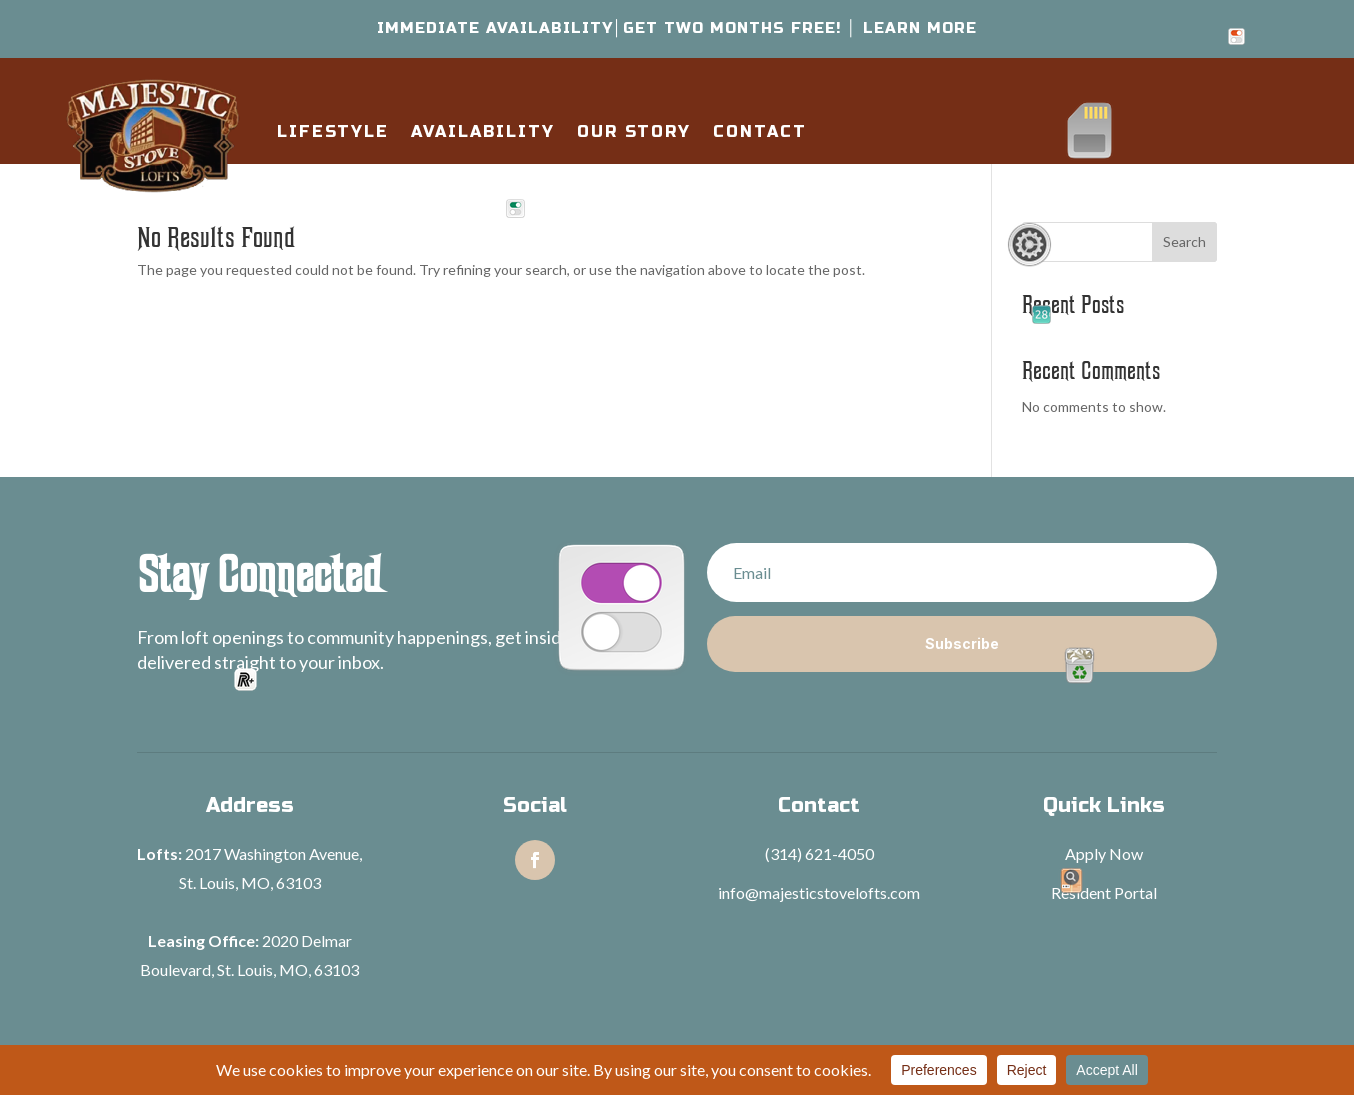 The height and width of the screenshot is (1095, 1354). What do you see at coordinates (1071, 880) in the screenshot?
I see `resolving package dependencies` at bounding box center [1071, 880].